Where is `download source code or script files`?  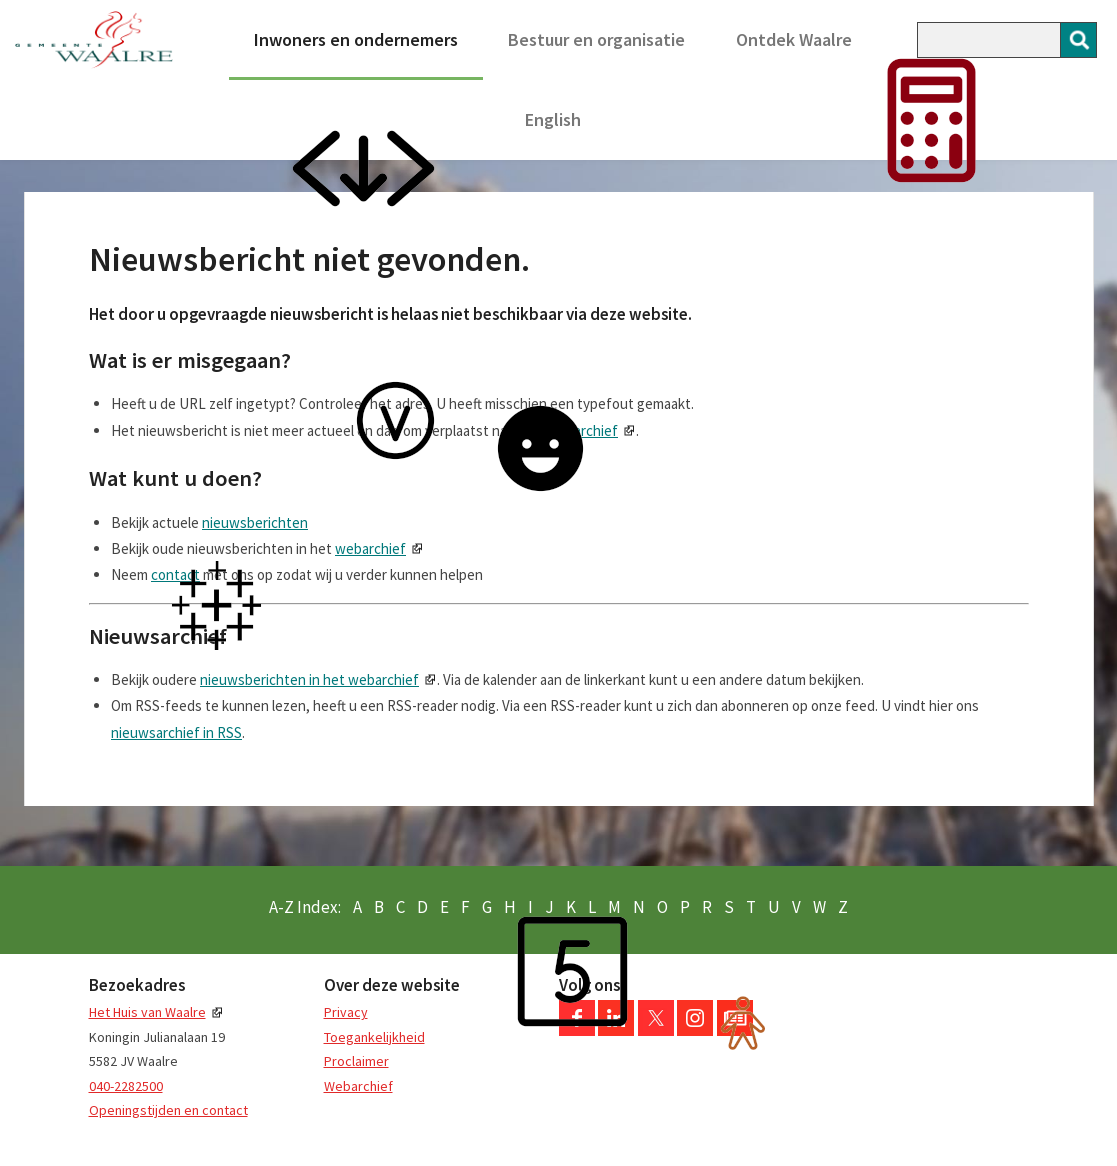
download source code or script files is located at coordinates (363, 168).